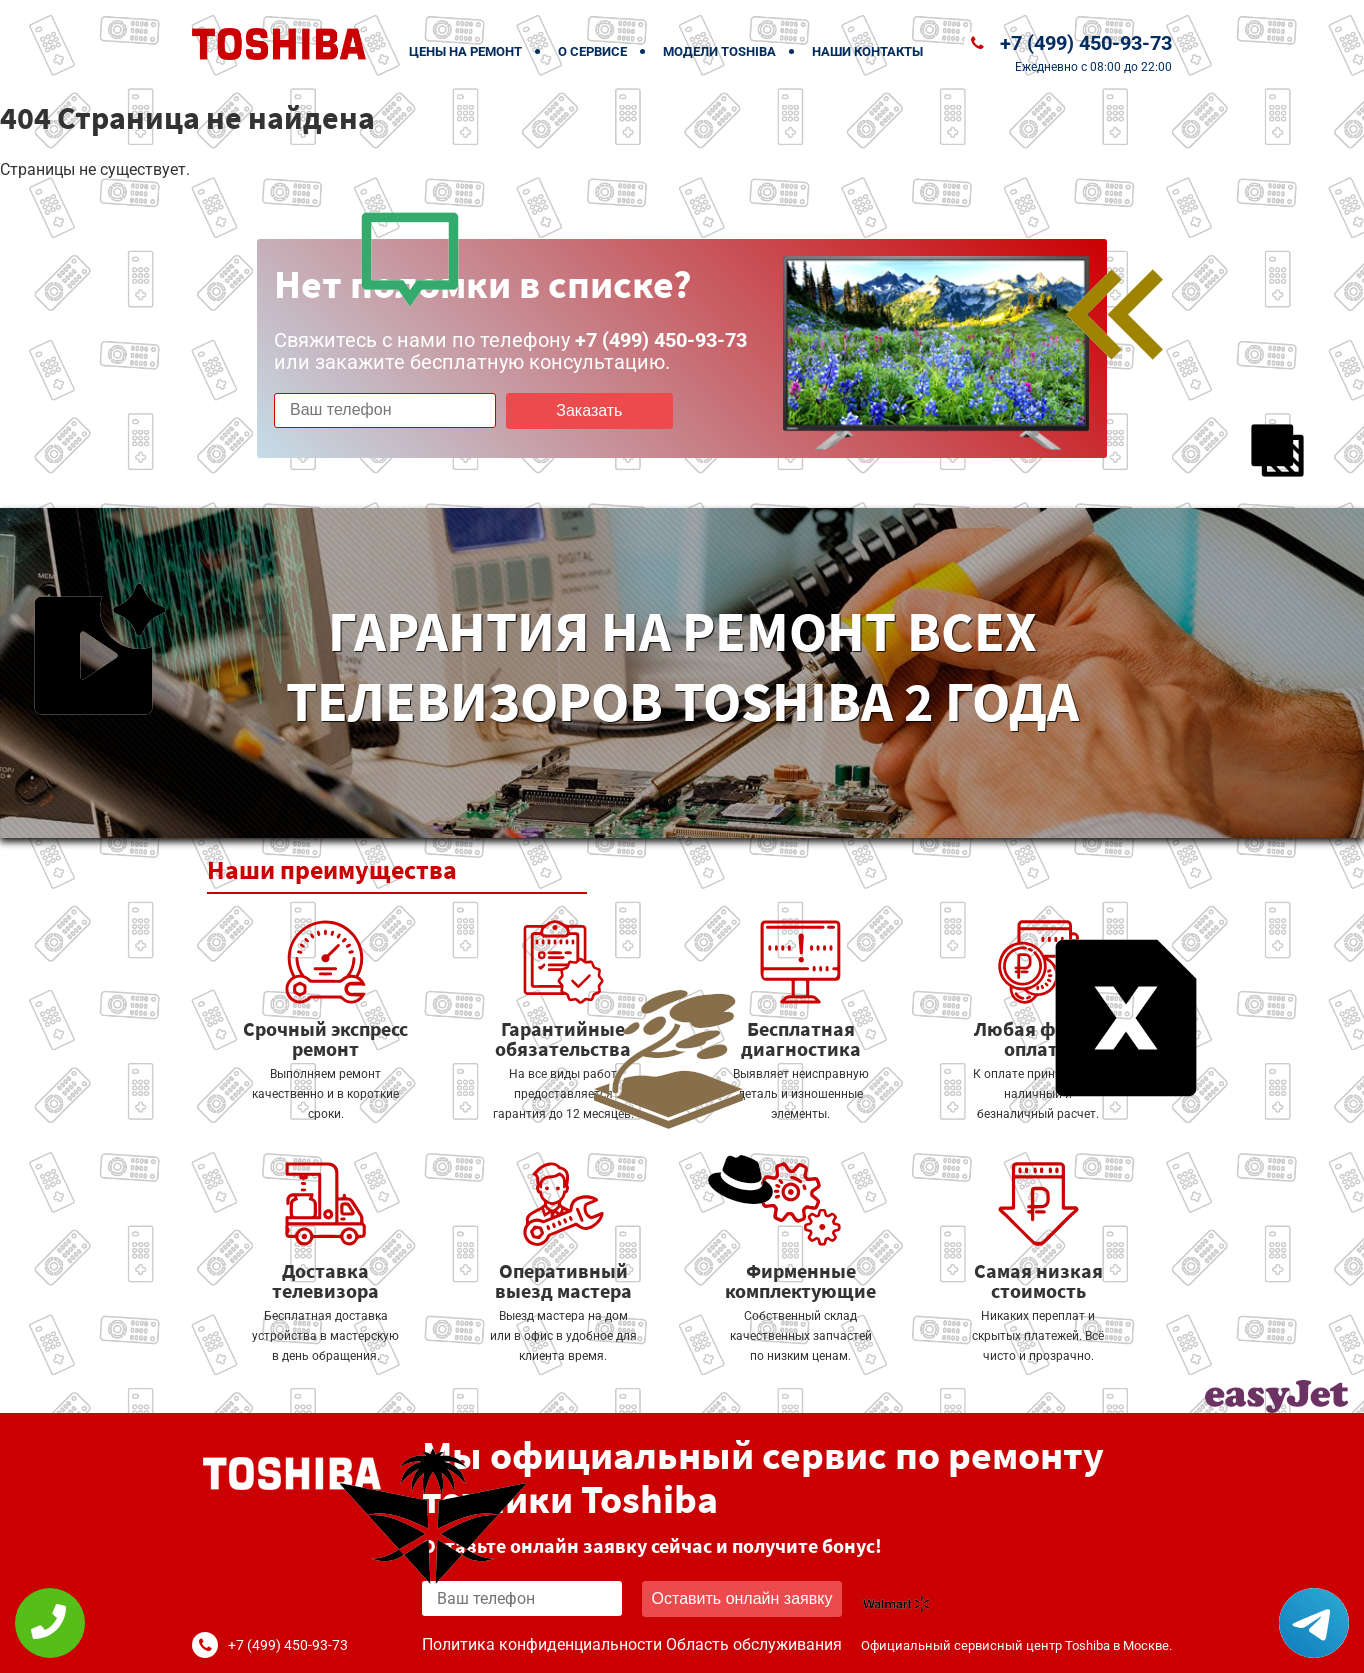 The image size is (1364, 1673). What do you see at coordinates (1118, 314) in the screenshot?
I see `go back to the previous section` at bounding box center [1118, 314].